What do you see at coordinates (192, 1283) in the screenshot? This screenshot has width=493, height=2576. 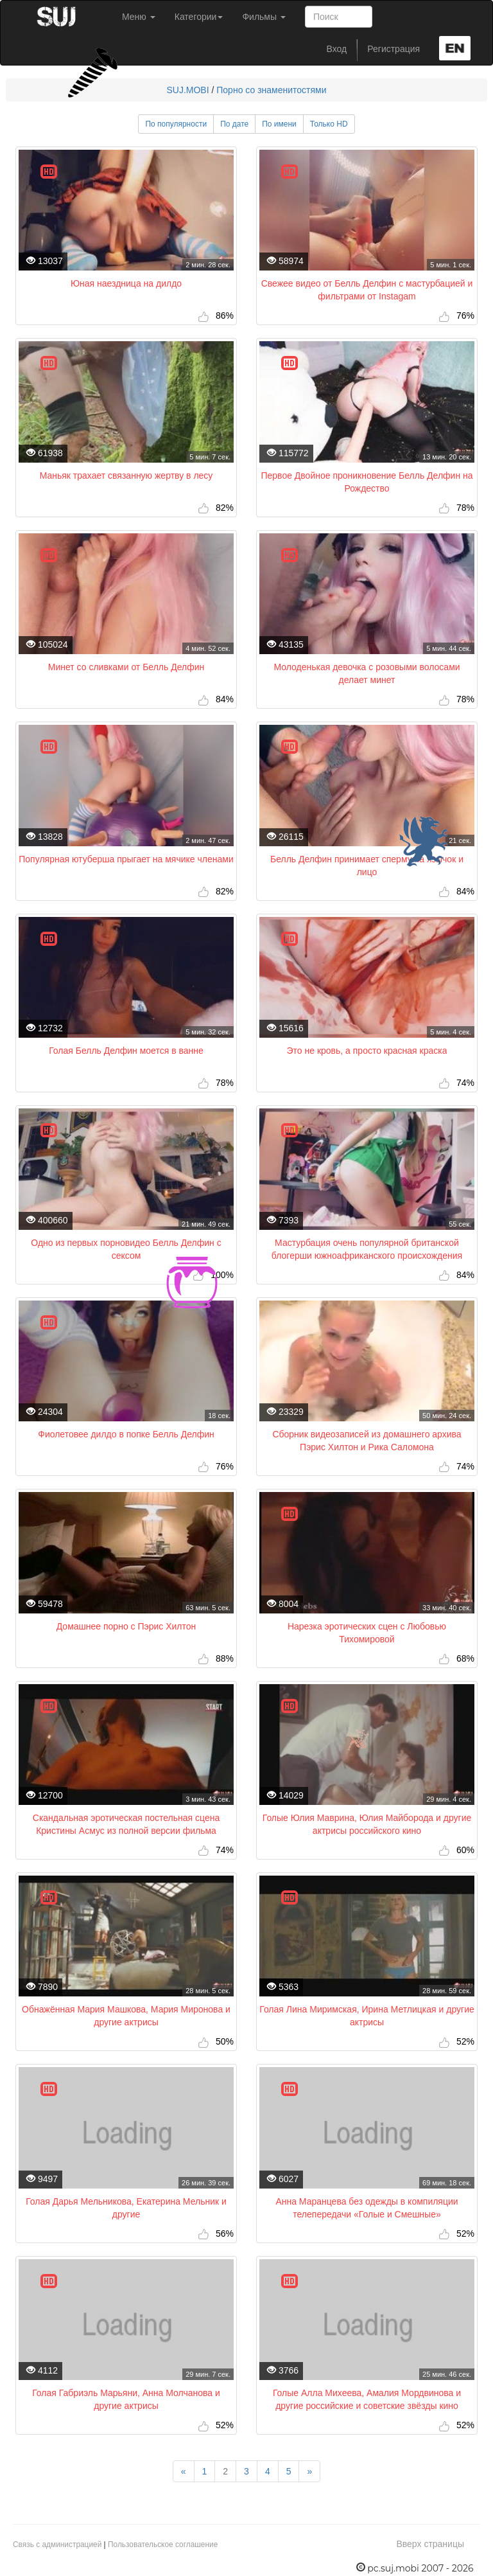 I see `view inventory or storage container` at bounding box center [192, 1283].